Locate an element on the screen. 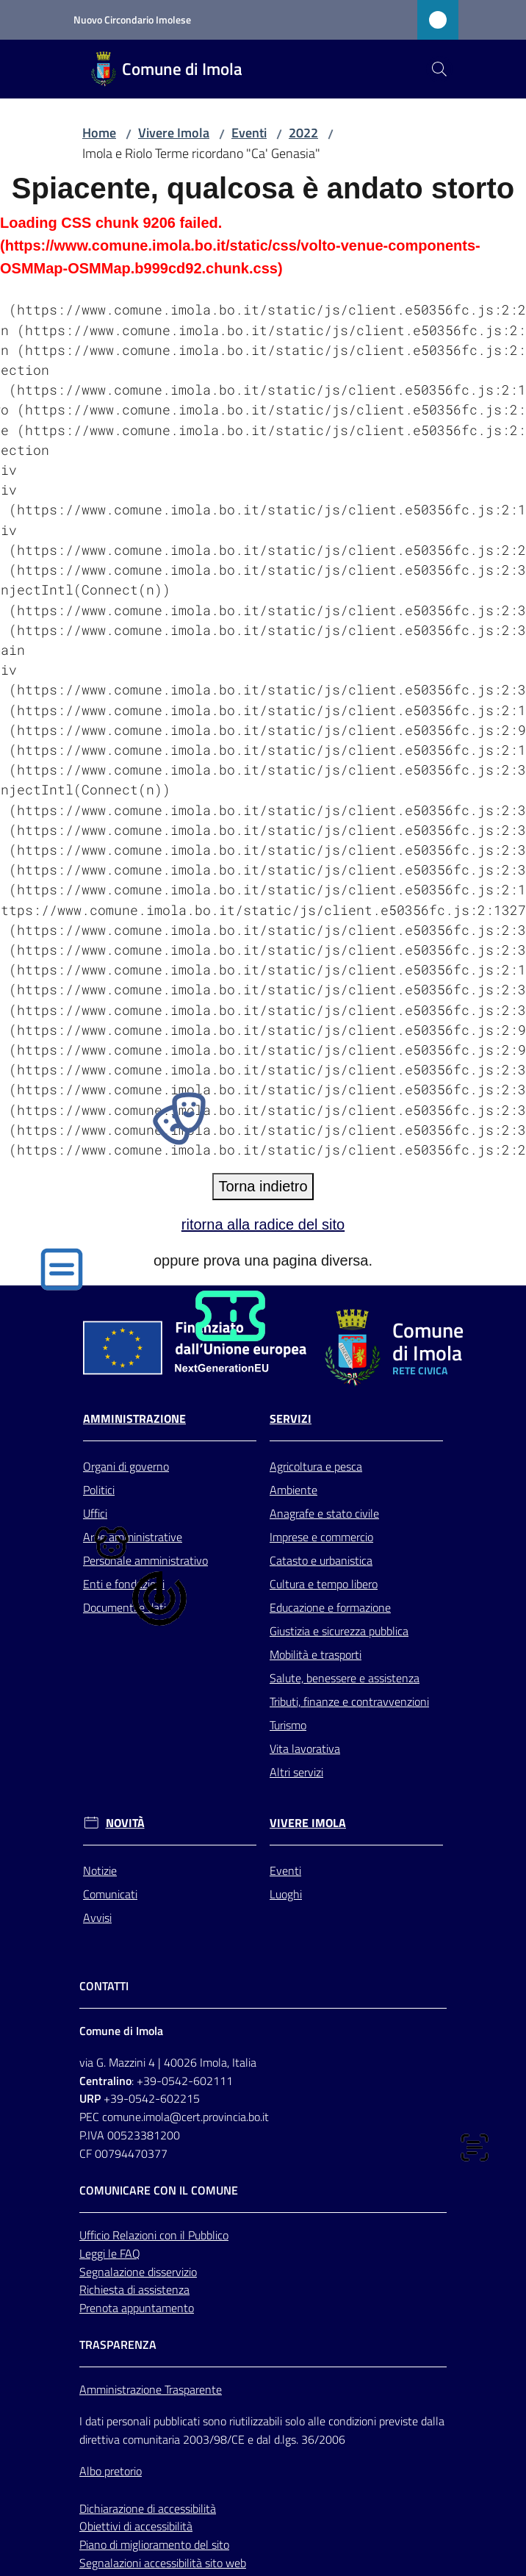  access theater or entertainment content is located at coordinates (179, 1119).